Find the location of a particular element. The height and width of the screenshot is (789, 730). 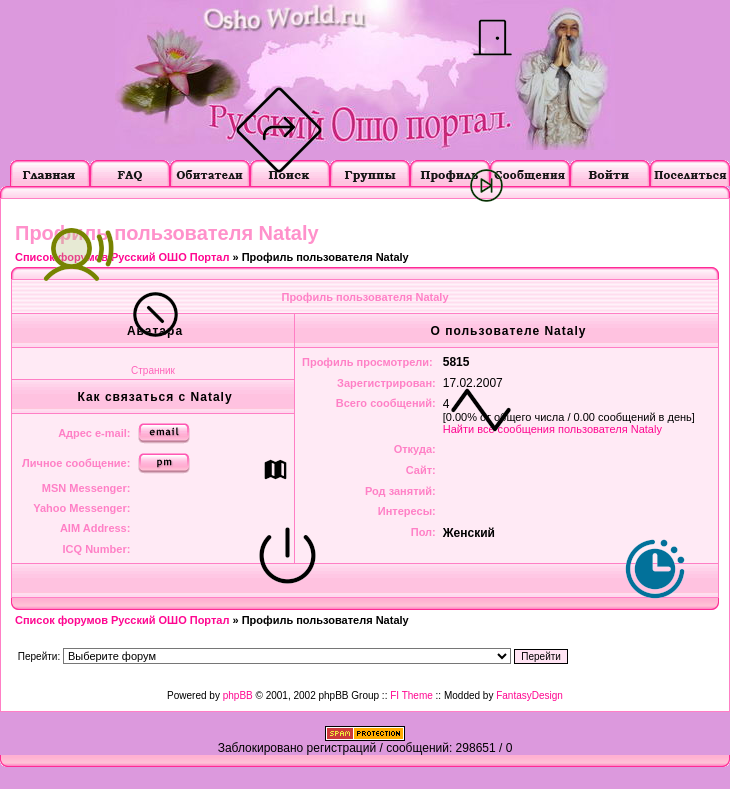

exit or log out of the application is located at coordinates (492, 37).